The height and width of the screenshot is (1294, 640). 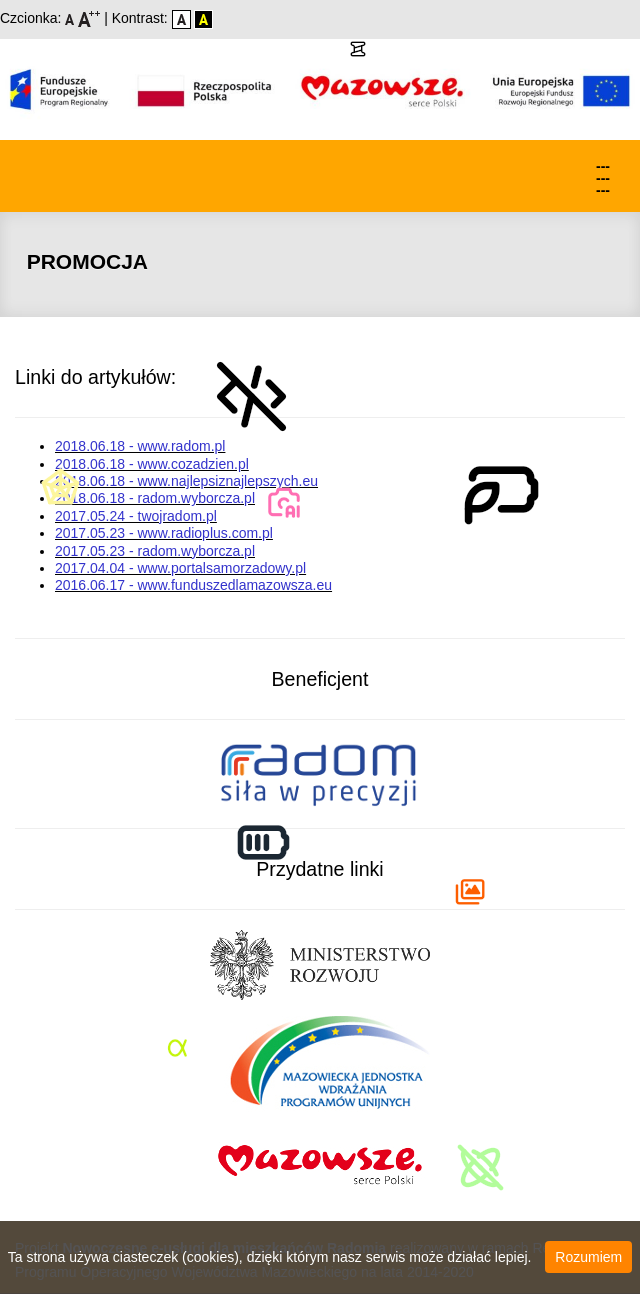 What do you see at coordinates (358, 49) in the screenshot?
I see `thread or sewing-related tools` at bounding box center [358, 49].